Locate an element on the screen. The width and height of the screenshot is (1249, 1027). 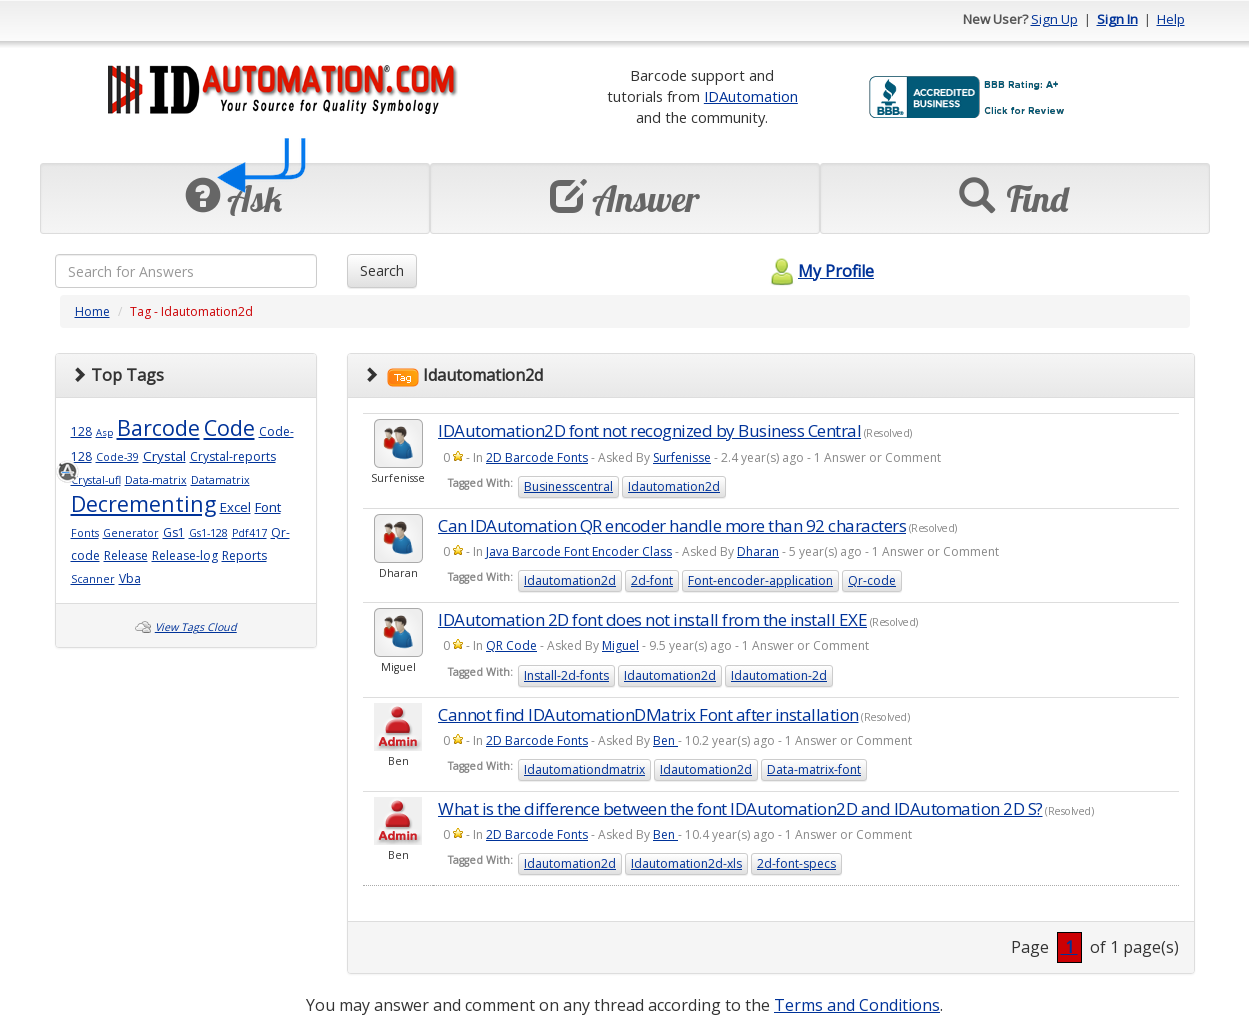
check for and install system software updates is located at coordinates (67, 471).